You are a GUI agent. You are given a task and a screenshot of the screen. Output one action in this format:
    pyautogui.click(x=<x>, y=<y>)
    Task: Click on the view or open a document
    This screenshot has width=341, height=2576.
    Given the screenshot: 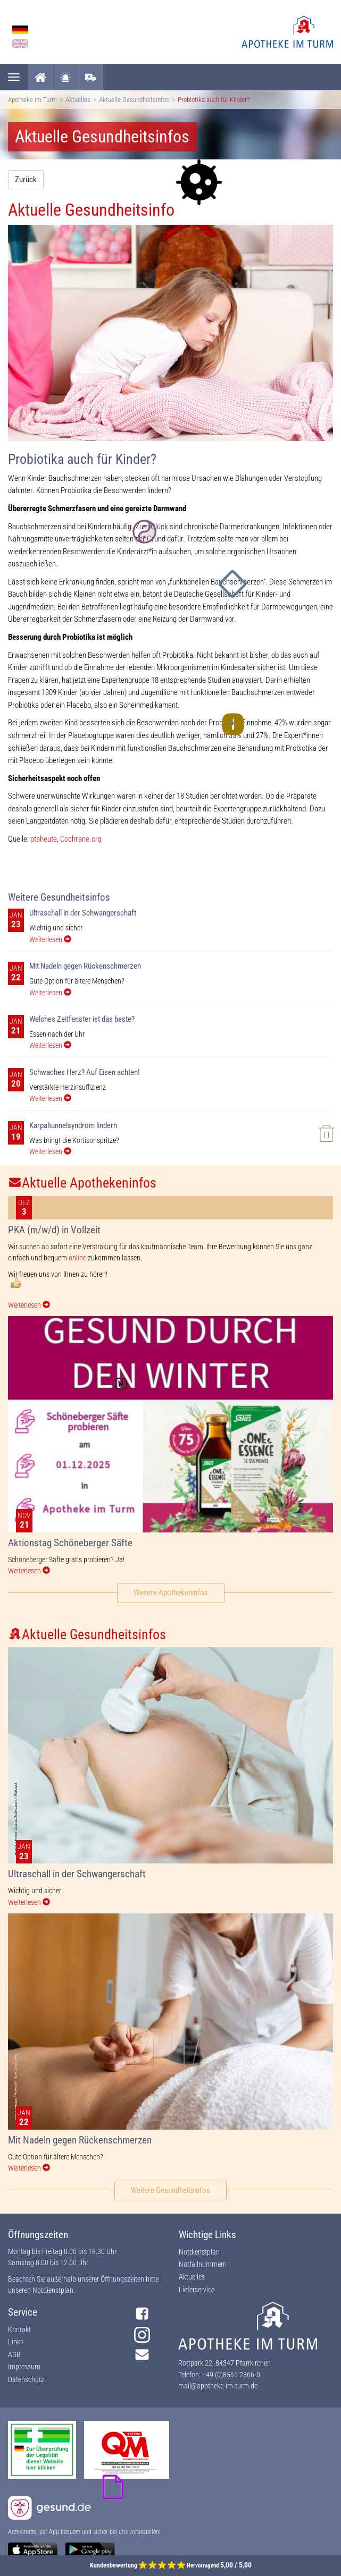 What is the action you would take?
    pyautogui.click(x=113, y=2487)
    